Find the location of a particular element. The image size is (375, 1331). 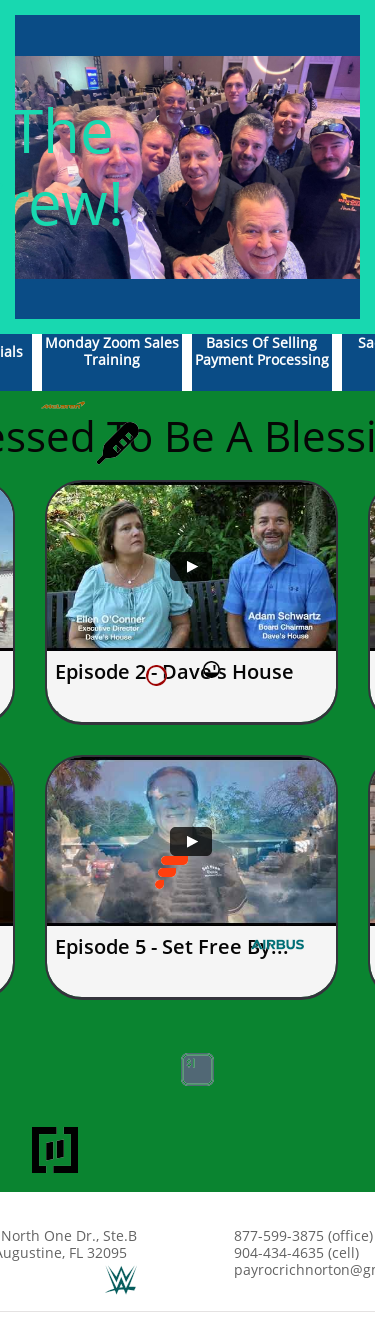

check temperature or health status is located at coordinates (117, 443).